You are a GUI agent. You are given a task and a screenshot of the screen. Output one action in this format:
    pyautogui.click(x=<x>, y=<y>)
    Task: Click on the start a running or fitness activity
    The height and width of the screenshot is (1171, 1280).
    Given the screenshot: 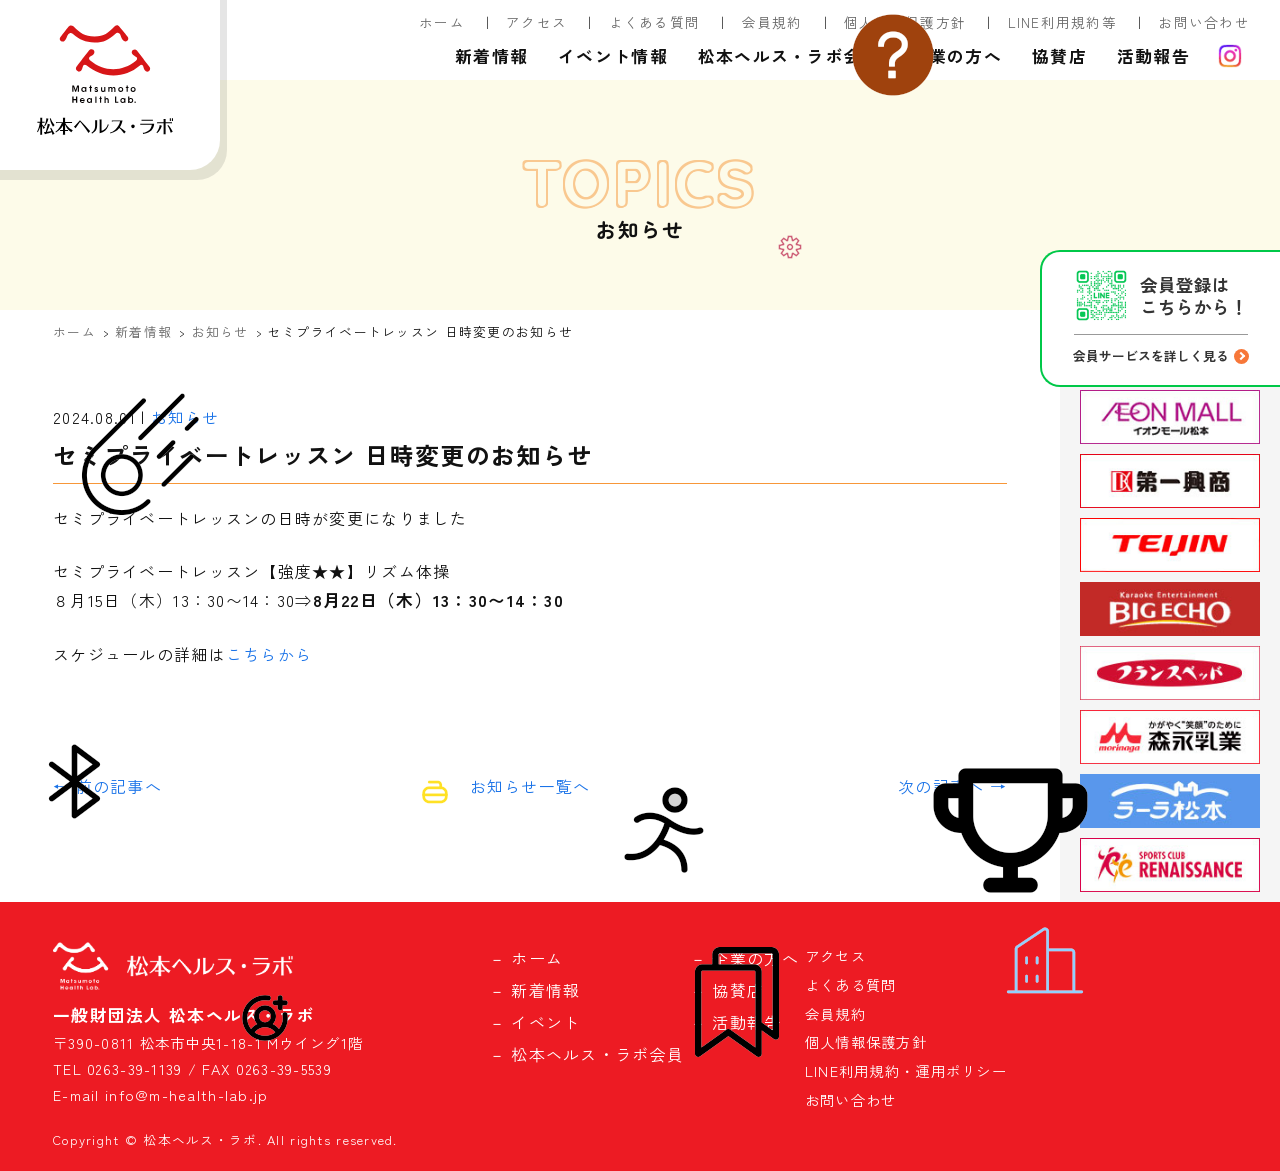 What is the action you would take?
    pyautogui.click(x=665, y=828)
    